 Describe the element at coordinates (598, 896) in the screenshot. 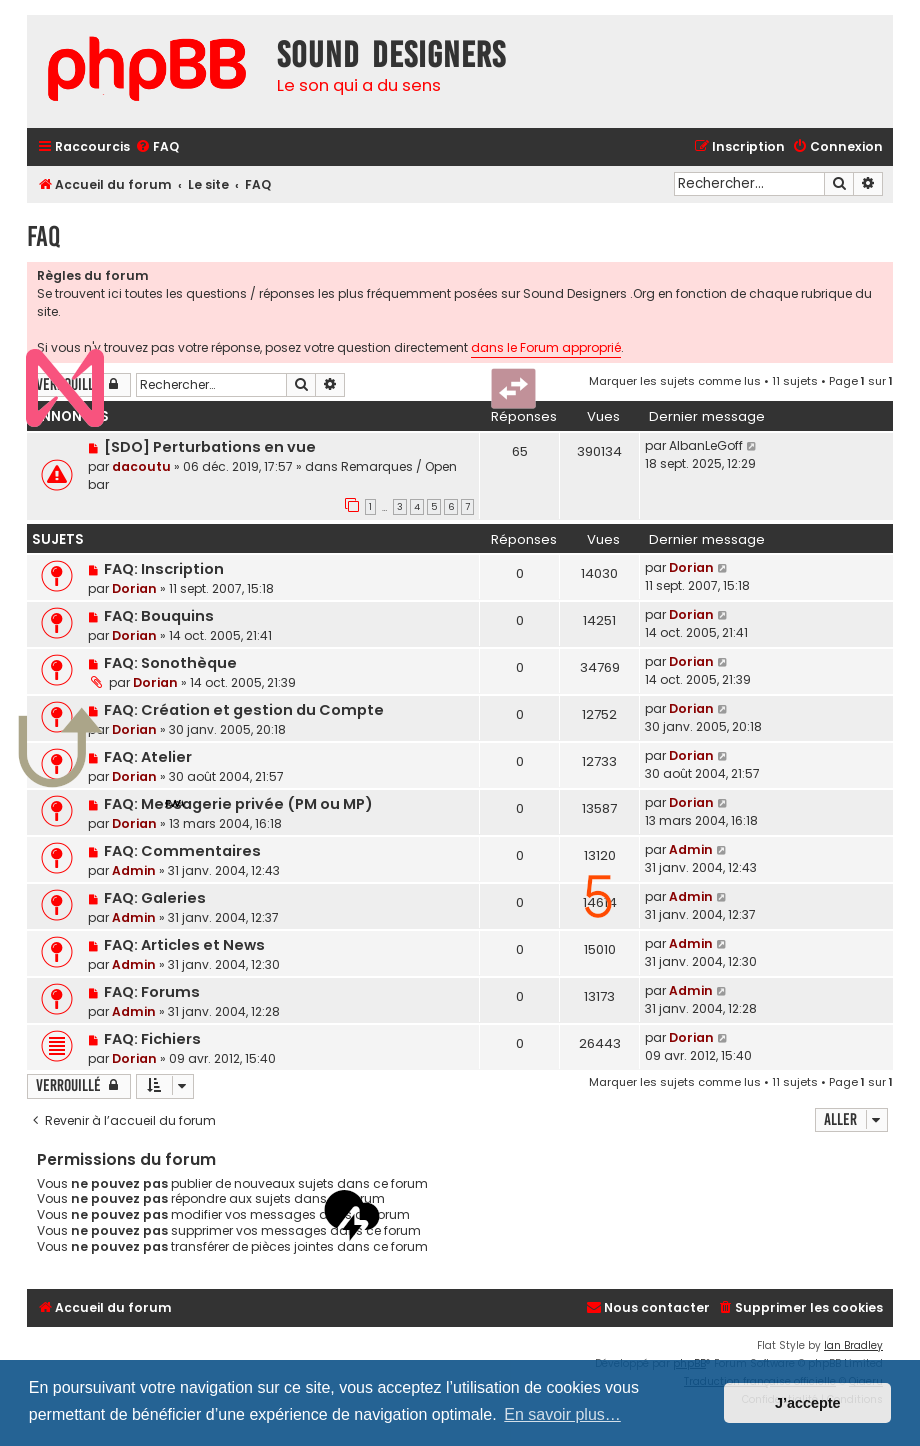

I see `indicates step 5 in a numbered sequence` at that location.